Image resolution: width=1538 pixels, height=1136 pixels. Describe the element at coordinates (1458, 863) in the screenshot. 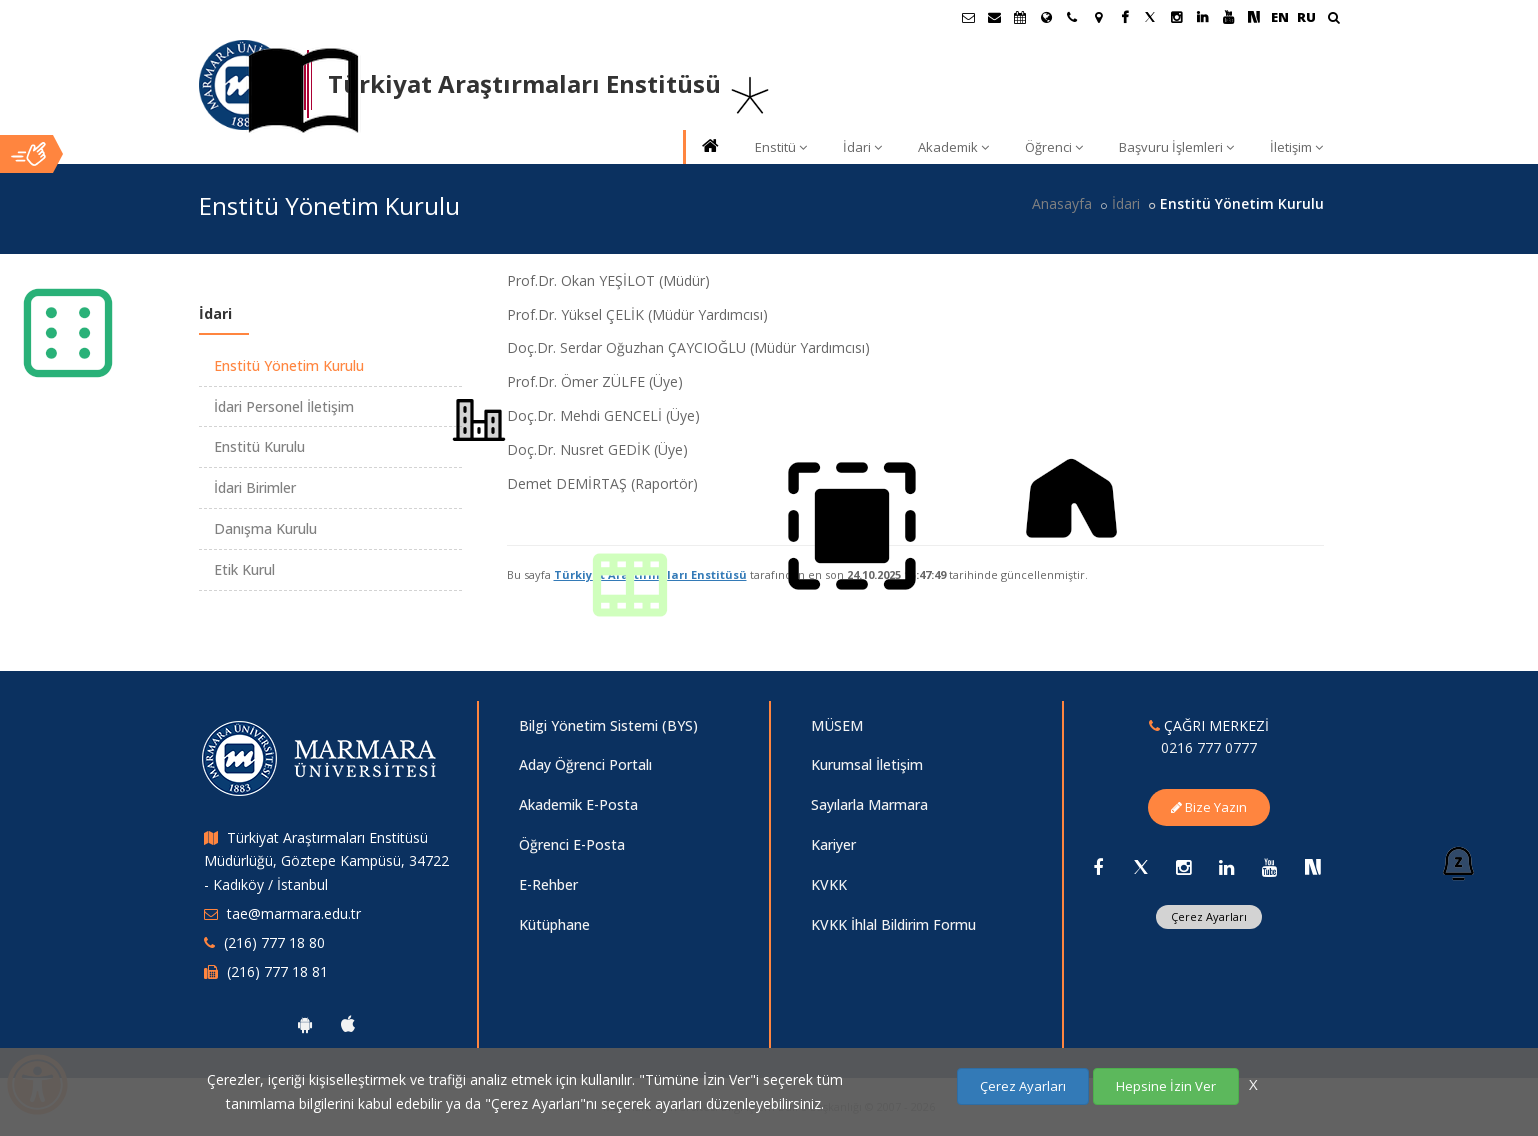

I see `mute notifications while sleeping` at that location.